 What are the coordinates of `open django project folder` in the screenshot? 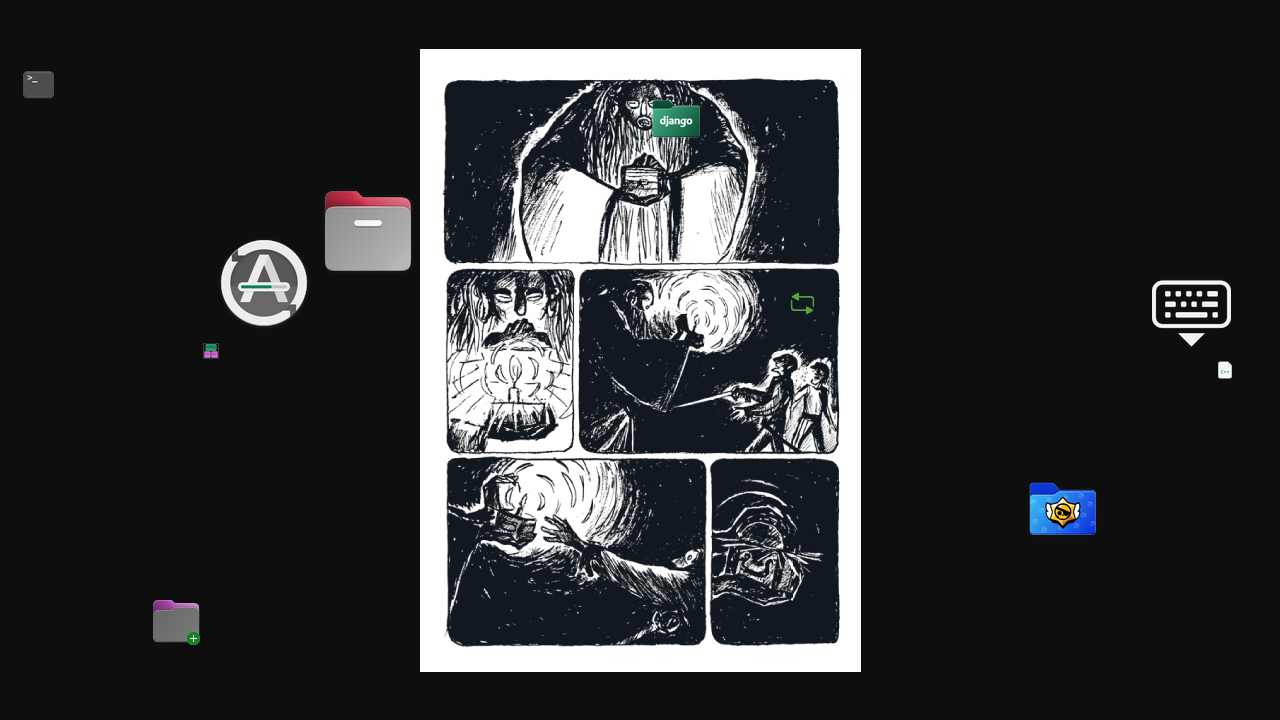 It's located at (676, 120).